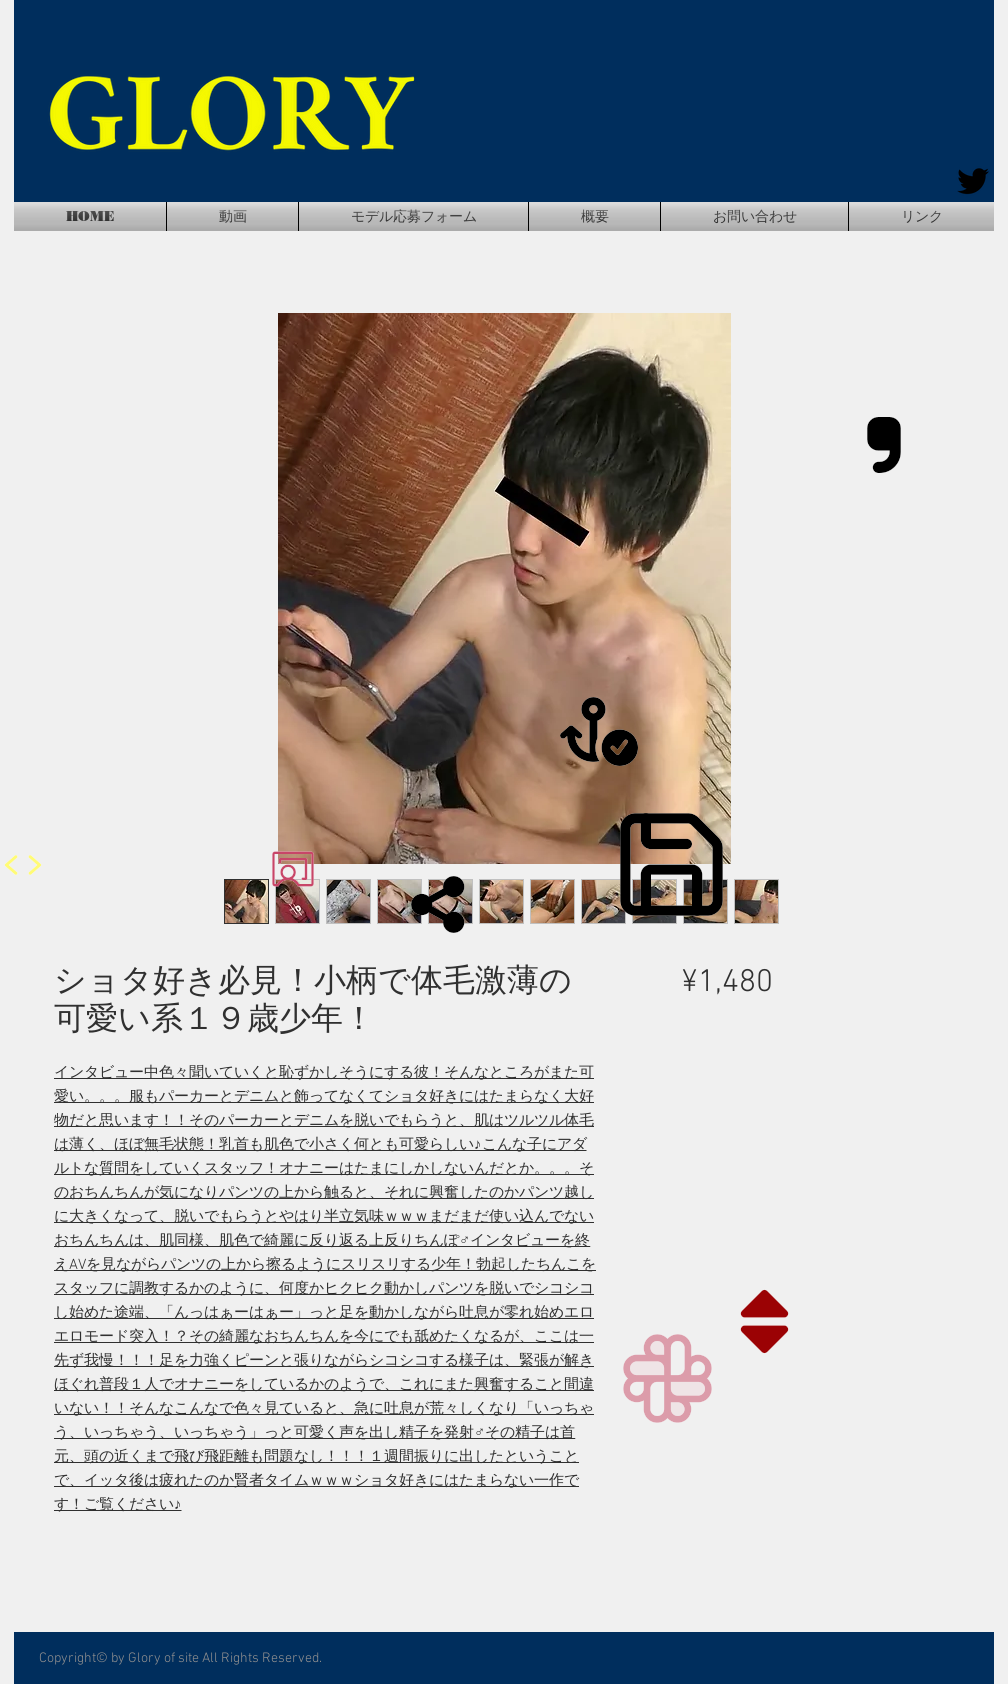 Image resolution: width=1008 pixels, height=1684 pixels. Describe the element at coordinates (597, 729) in the screenshot. I see `verified anchor point or location` at that location.